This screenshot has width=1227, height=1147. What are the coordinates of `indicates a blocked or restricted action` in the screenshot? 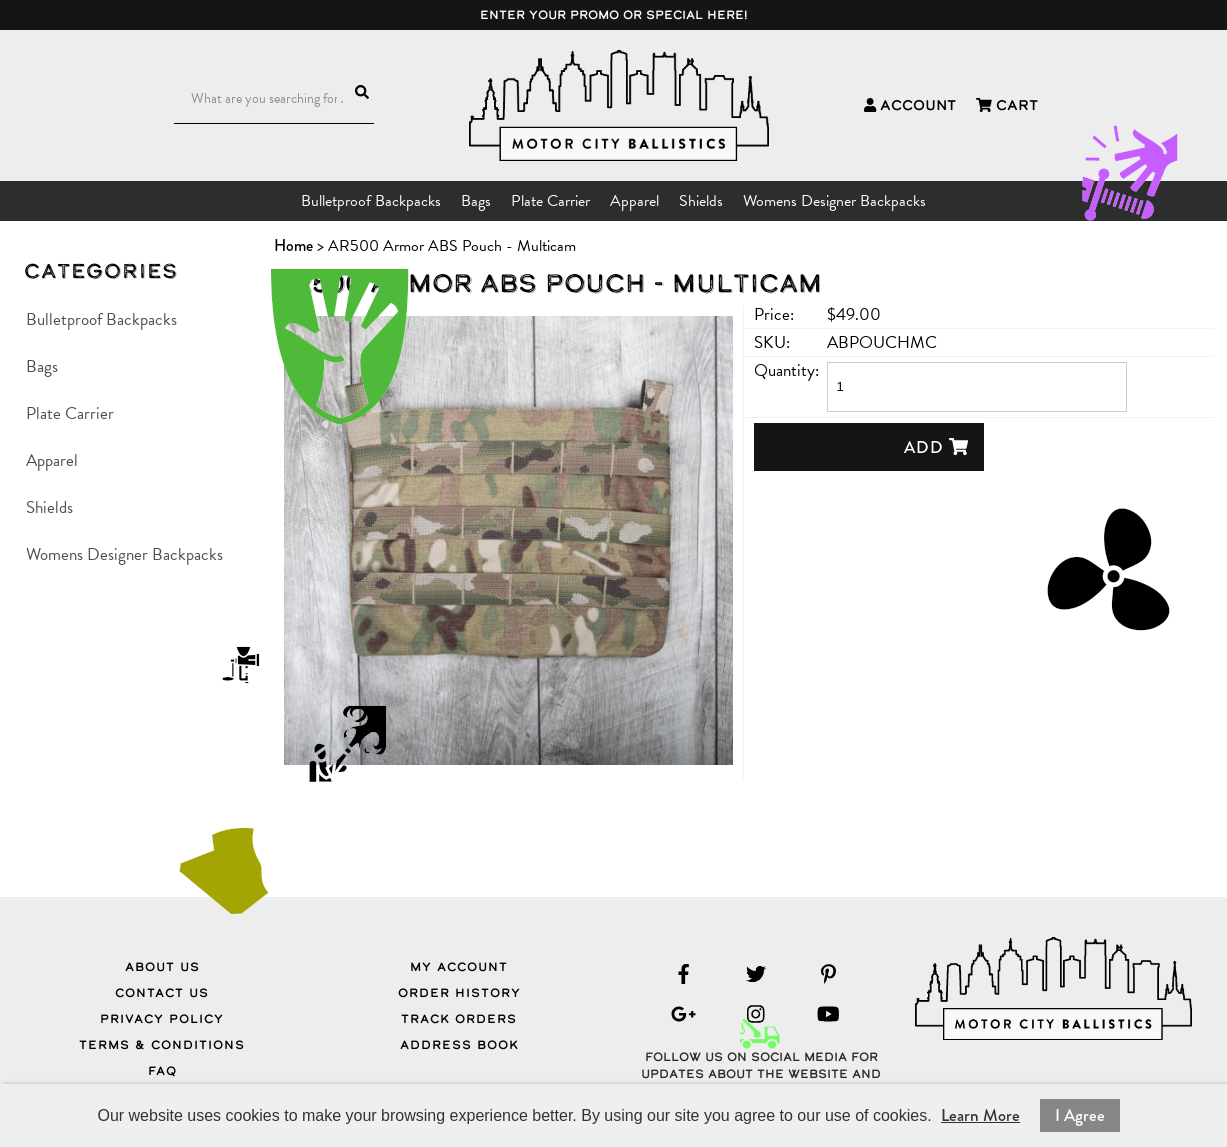 It's located at (338, 345).